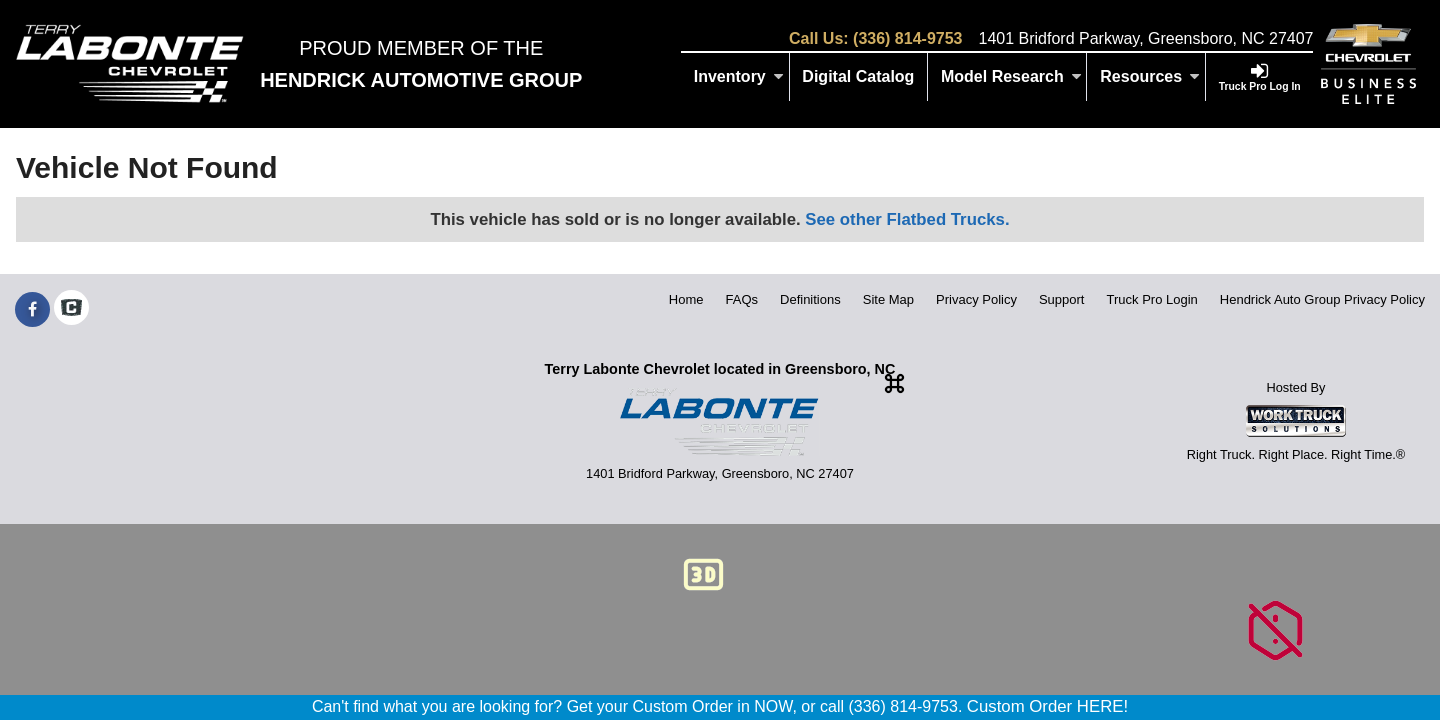 This screenshot has height=720, width=1440. Describe the element at coordinates (894, 383) in the screenshot. I see `execute a keyboard shortcut or command` at that location.